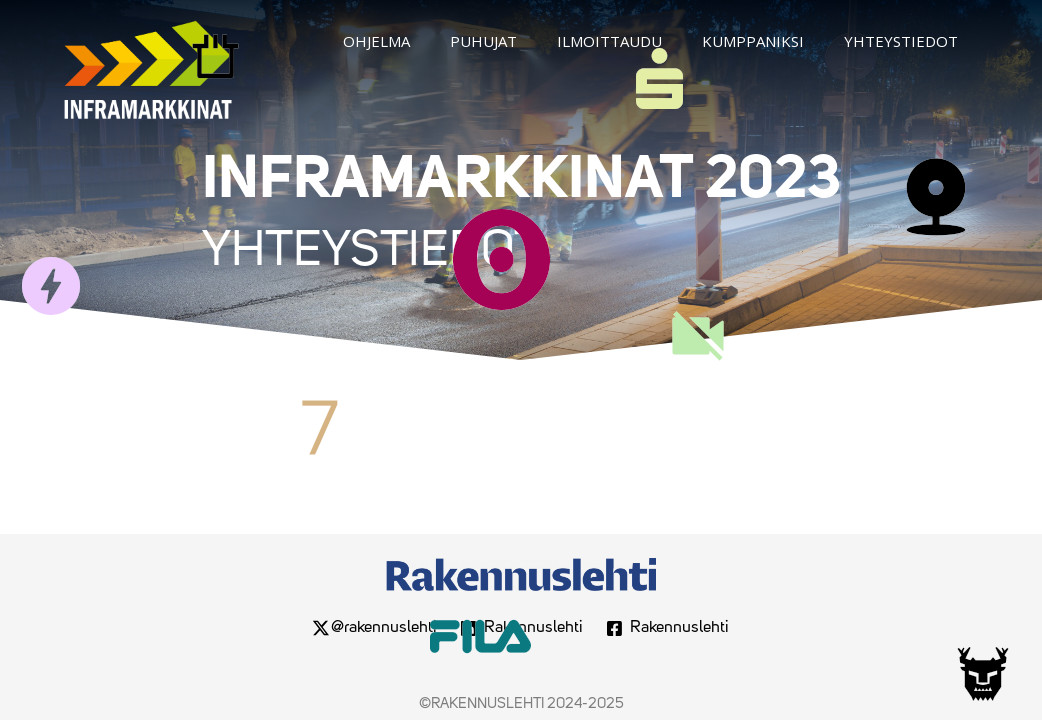  I want to click on connect to a sensor device, so click(215, 57).